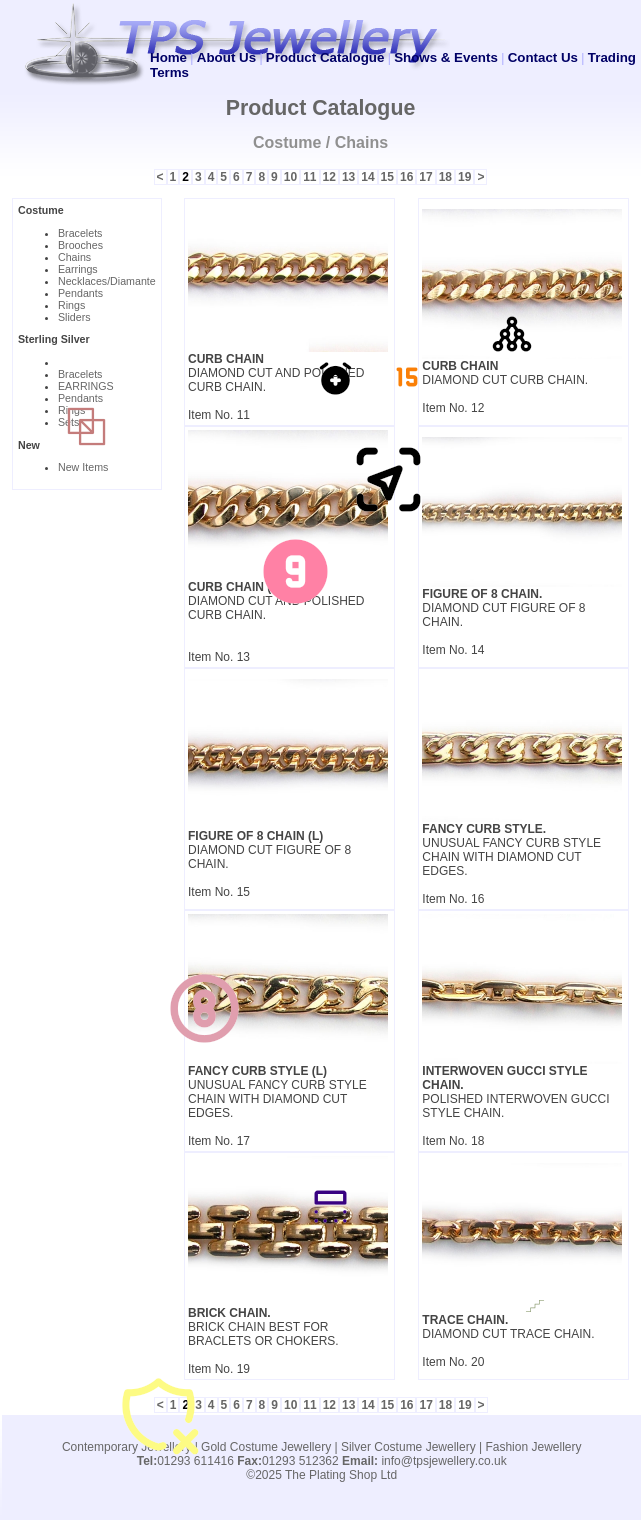 The height and width of the screenshot is (1520, 641). Describe the element at coordinates (158, 1414) in the screenshot. I see `disable security protection` at that location.